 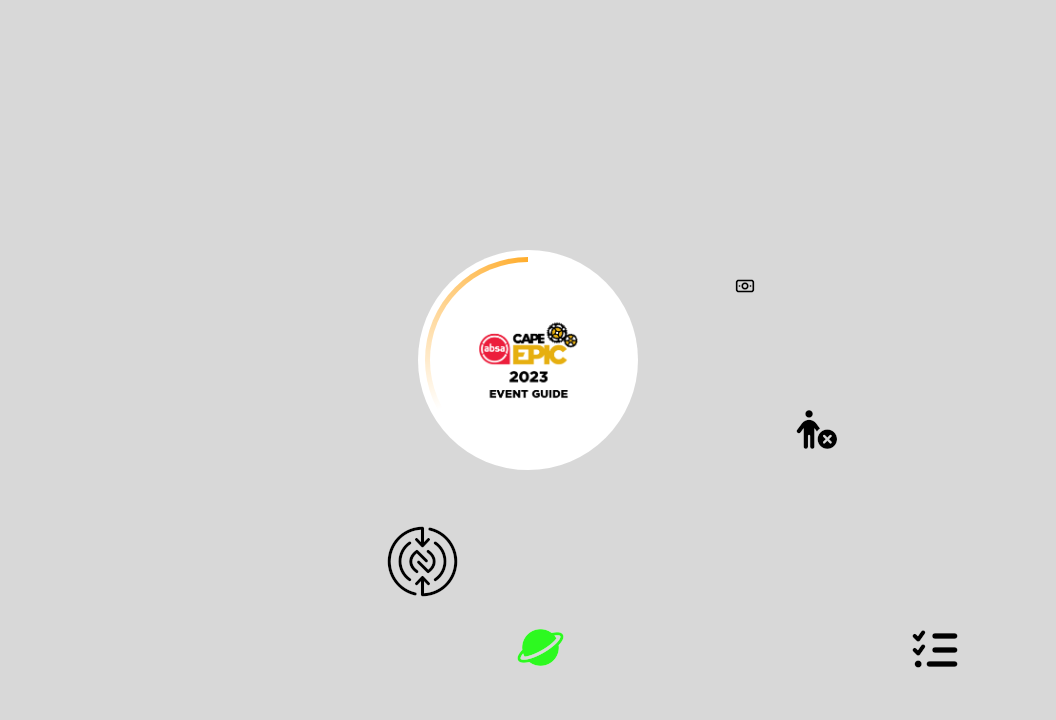 What do you see at coordinates (815, 429) in the screenshot?
I see `remove a user or contact` at bounding box center [815, 429].